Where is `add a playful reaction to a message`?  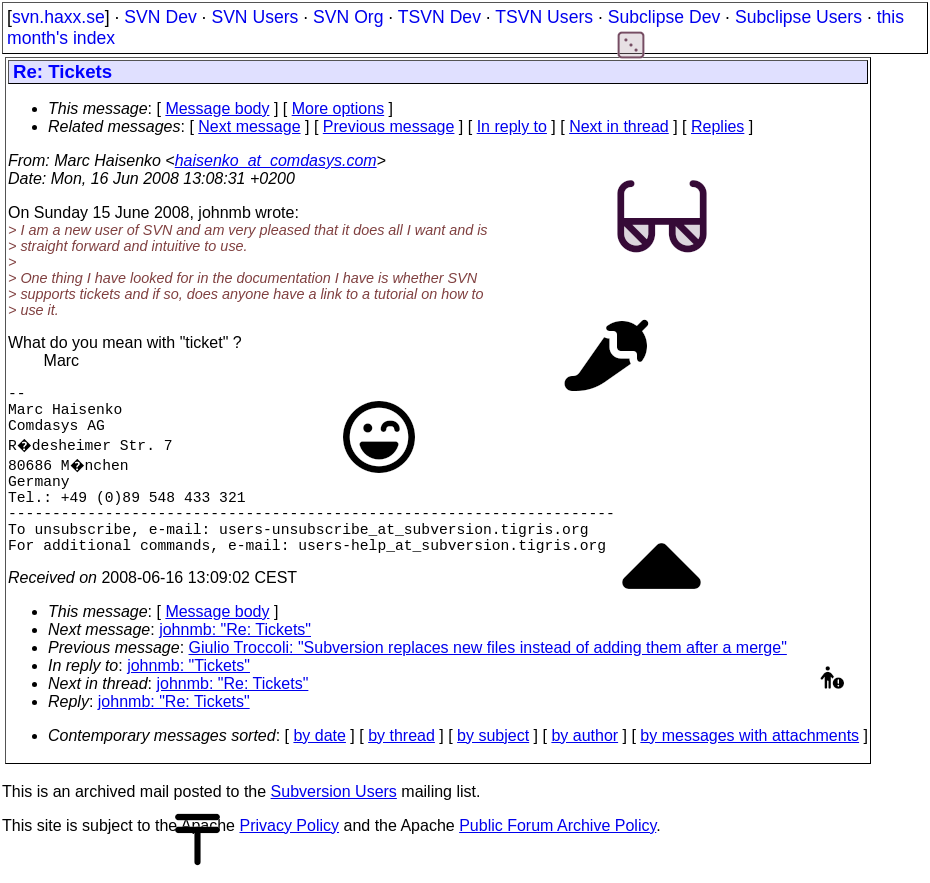 add a playful reaction to a message is located at coordinates (379, 437).